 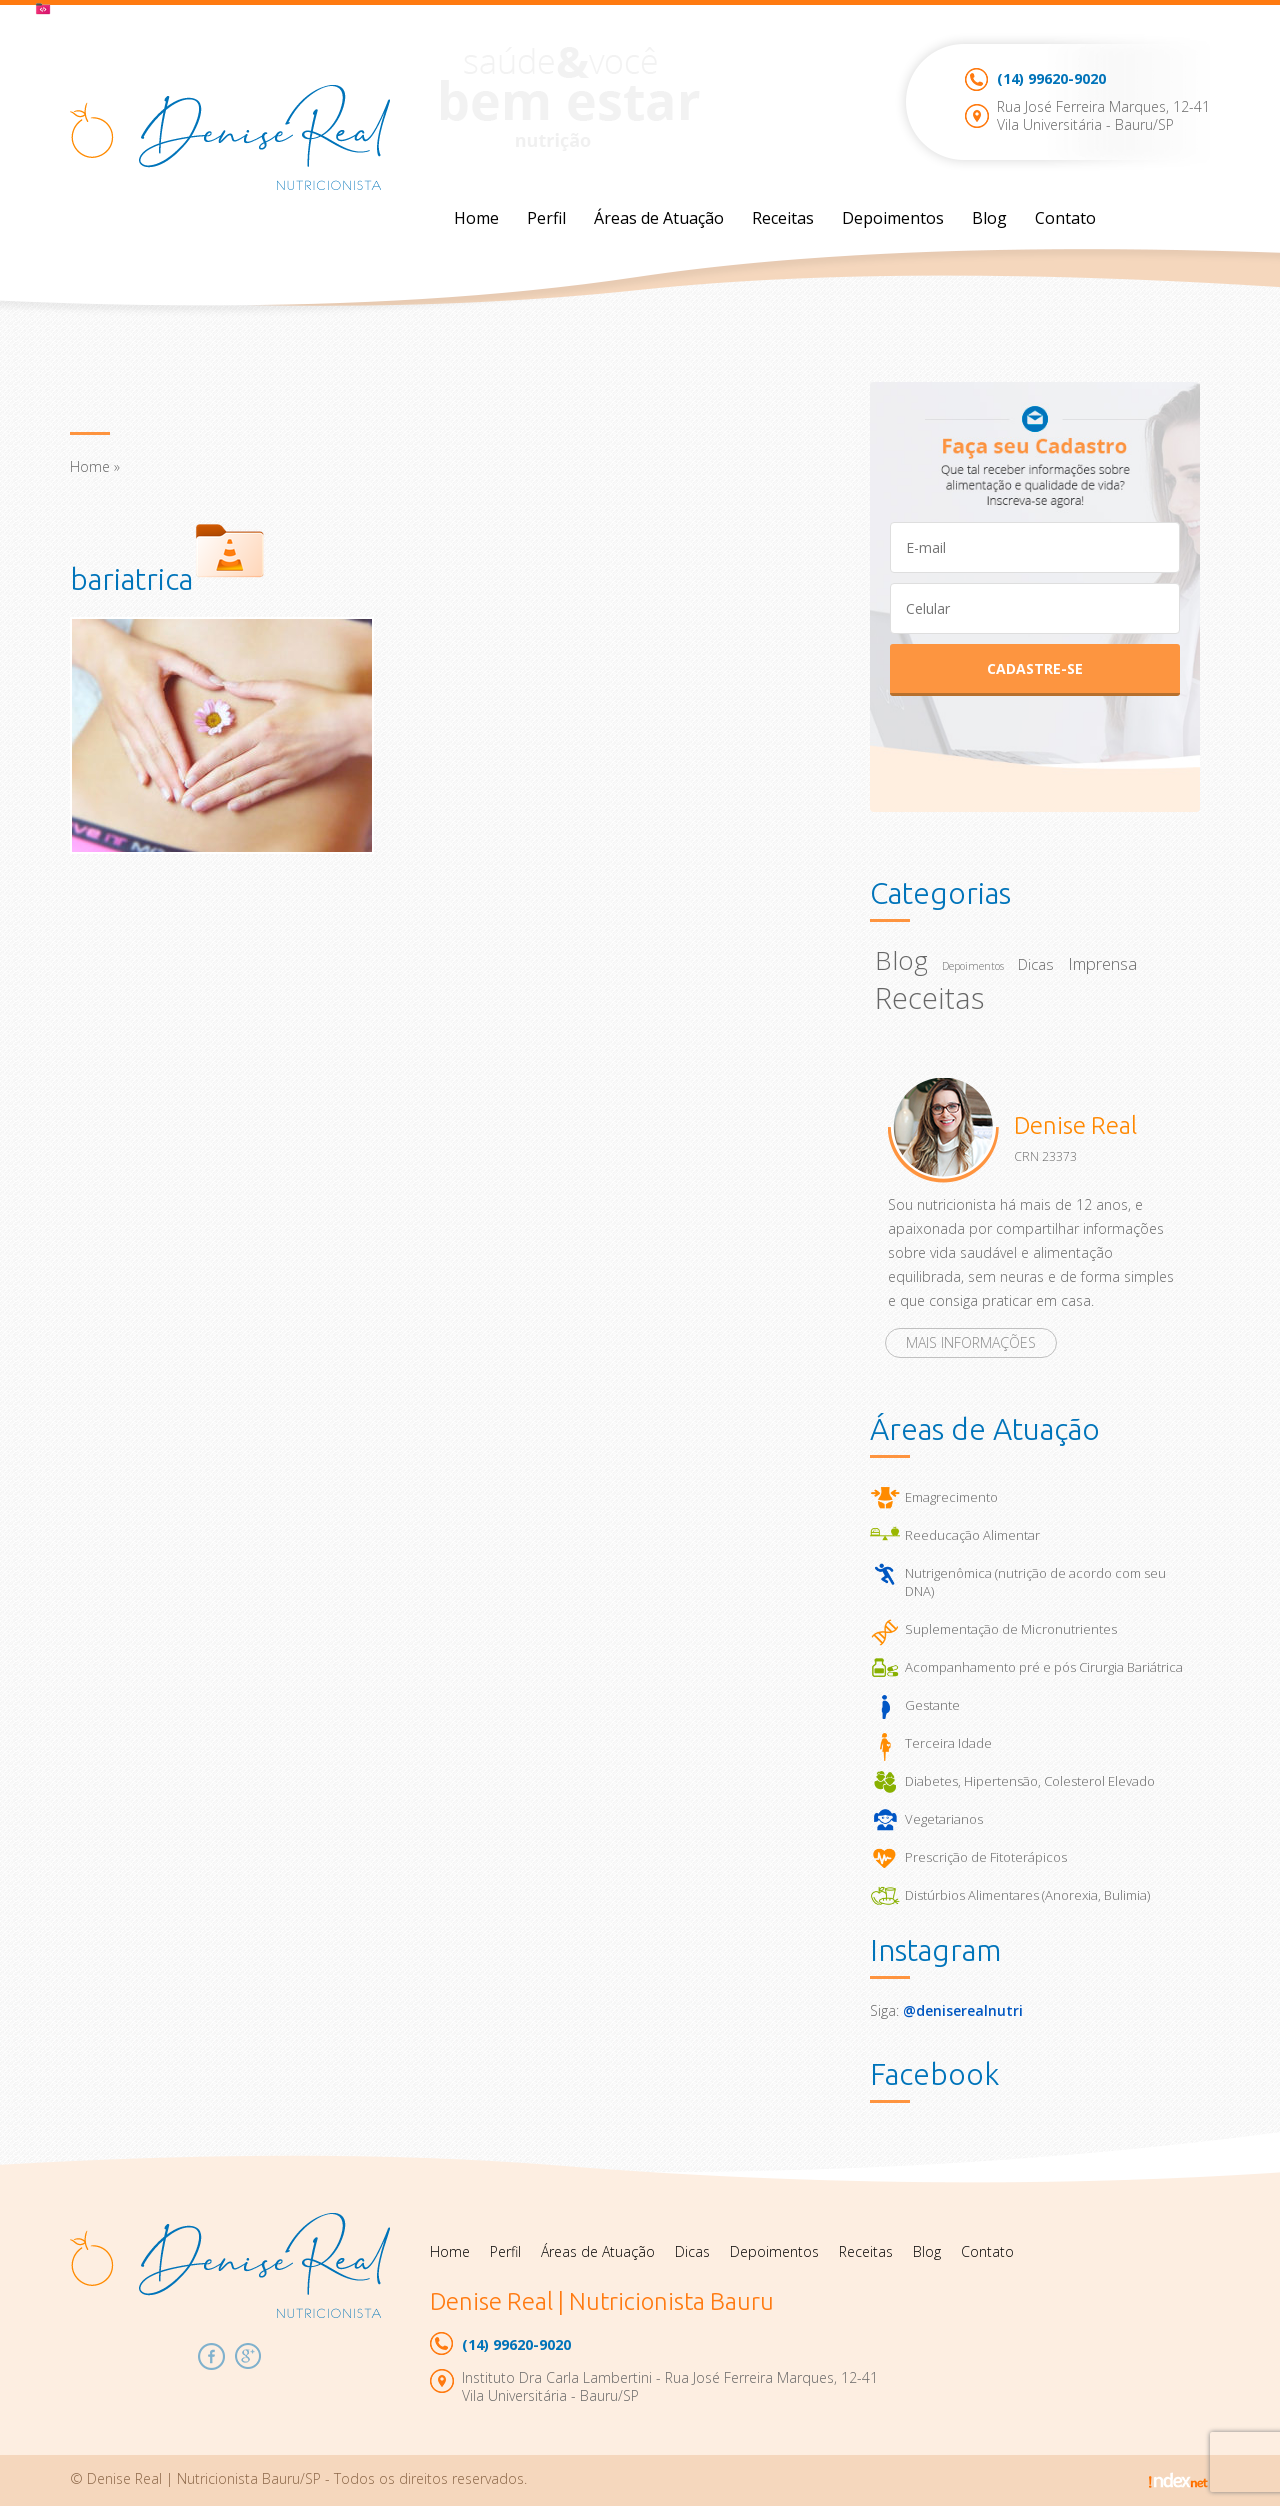 I want to click on open folder containing programming or code files, so click(x=43, y=9).